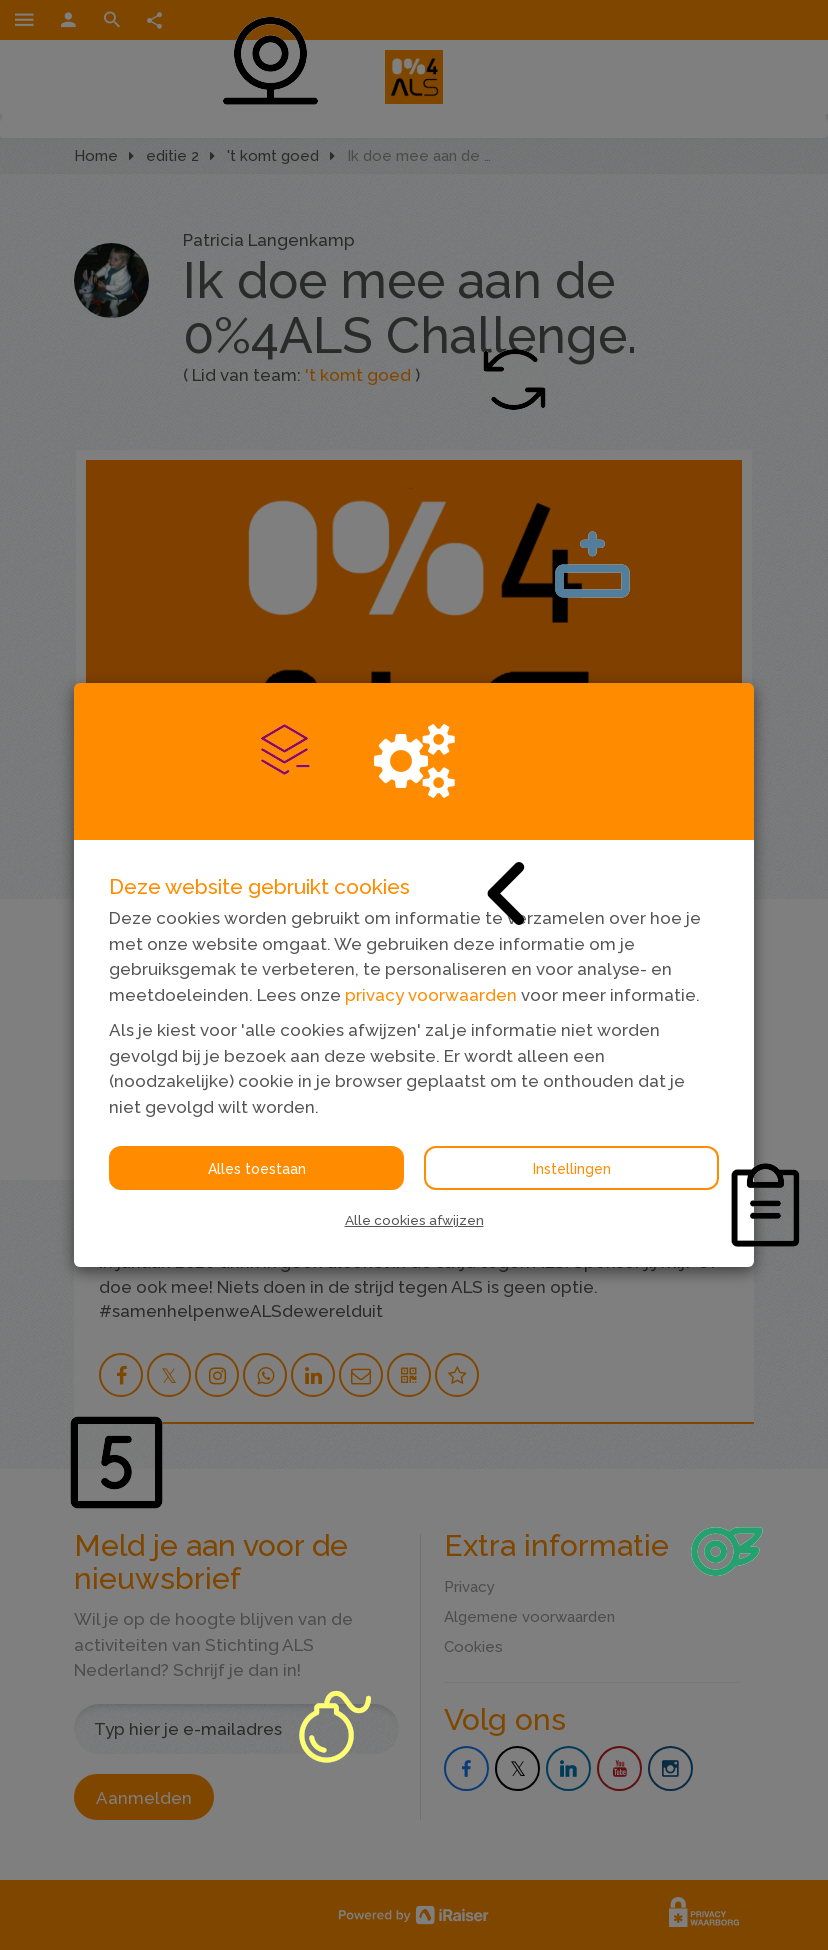  Describe the element at coordinates (592, 564) in the screenshot. I see `insert a new row above` at that location.